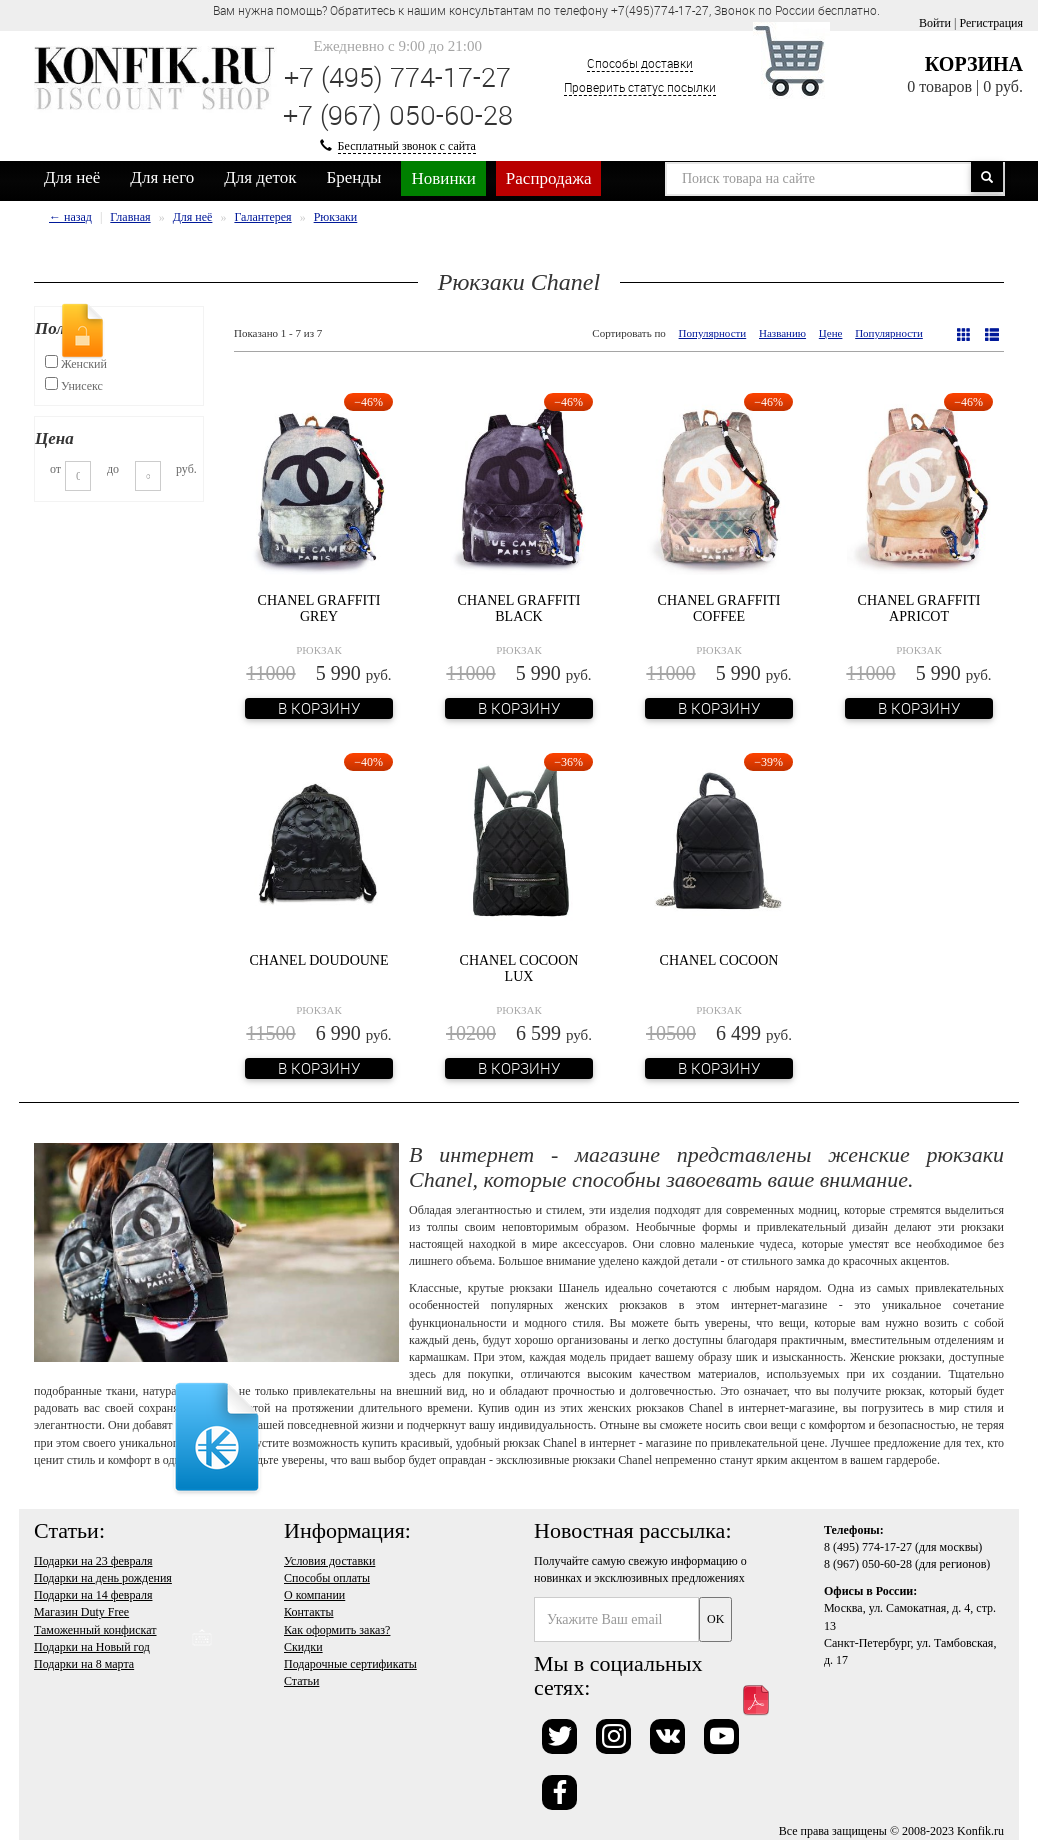 This screenshot has width=1038, height=1840. I want to click on a skgc file type associated with security or encryption, so click(82, 331).